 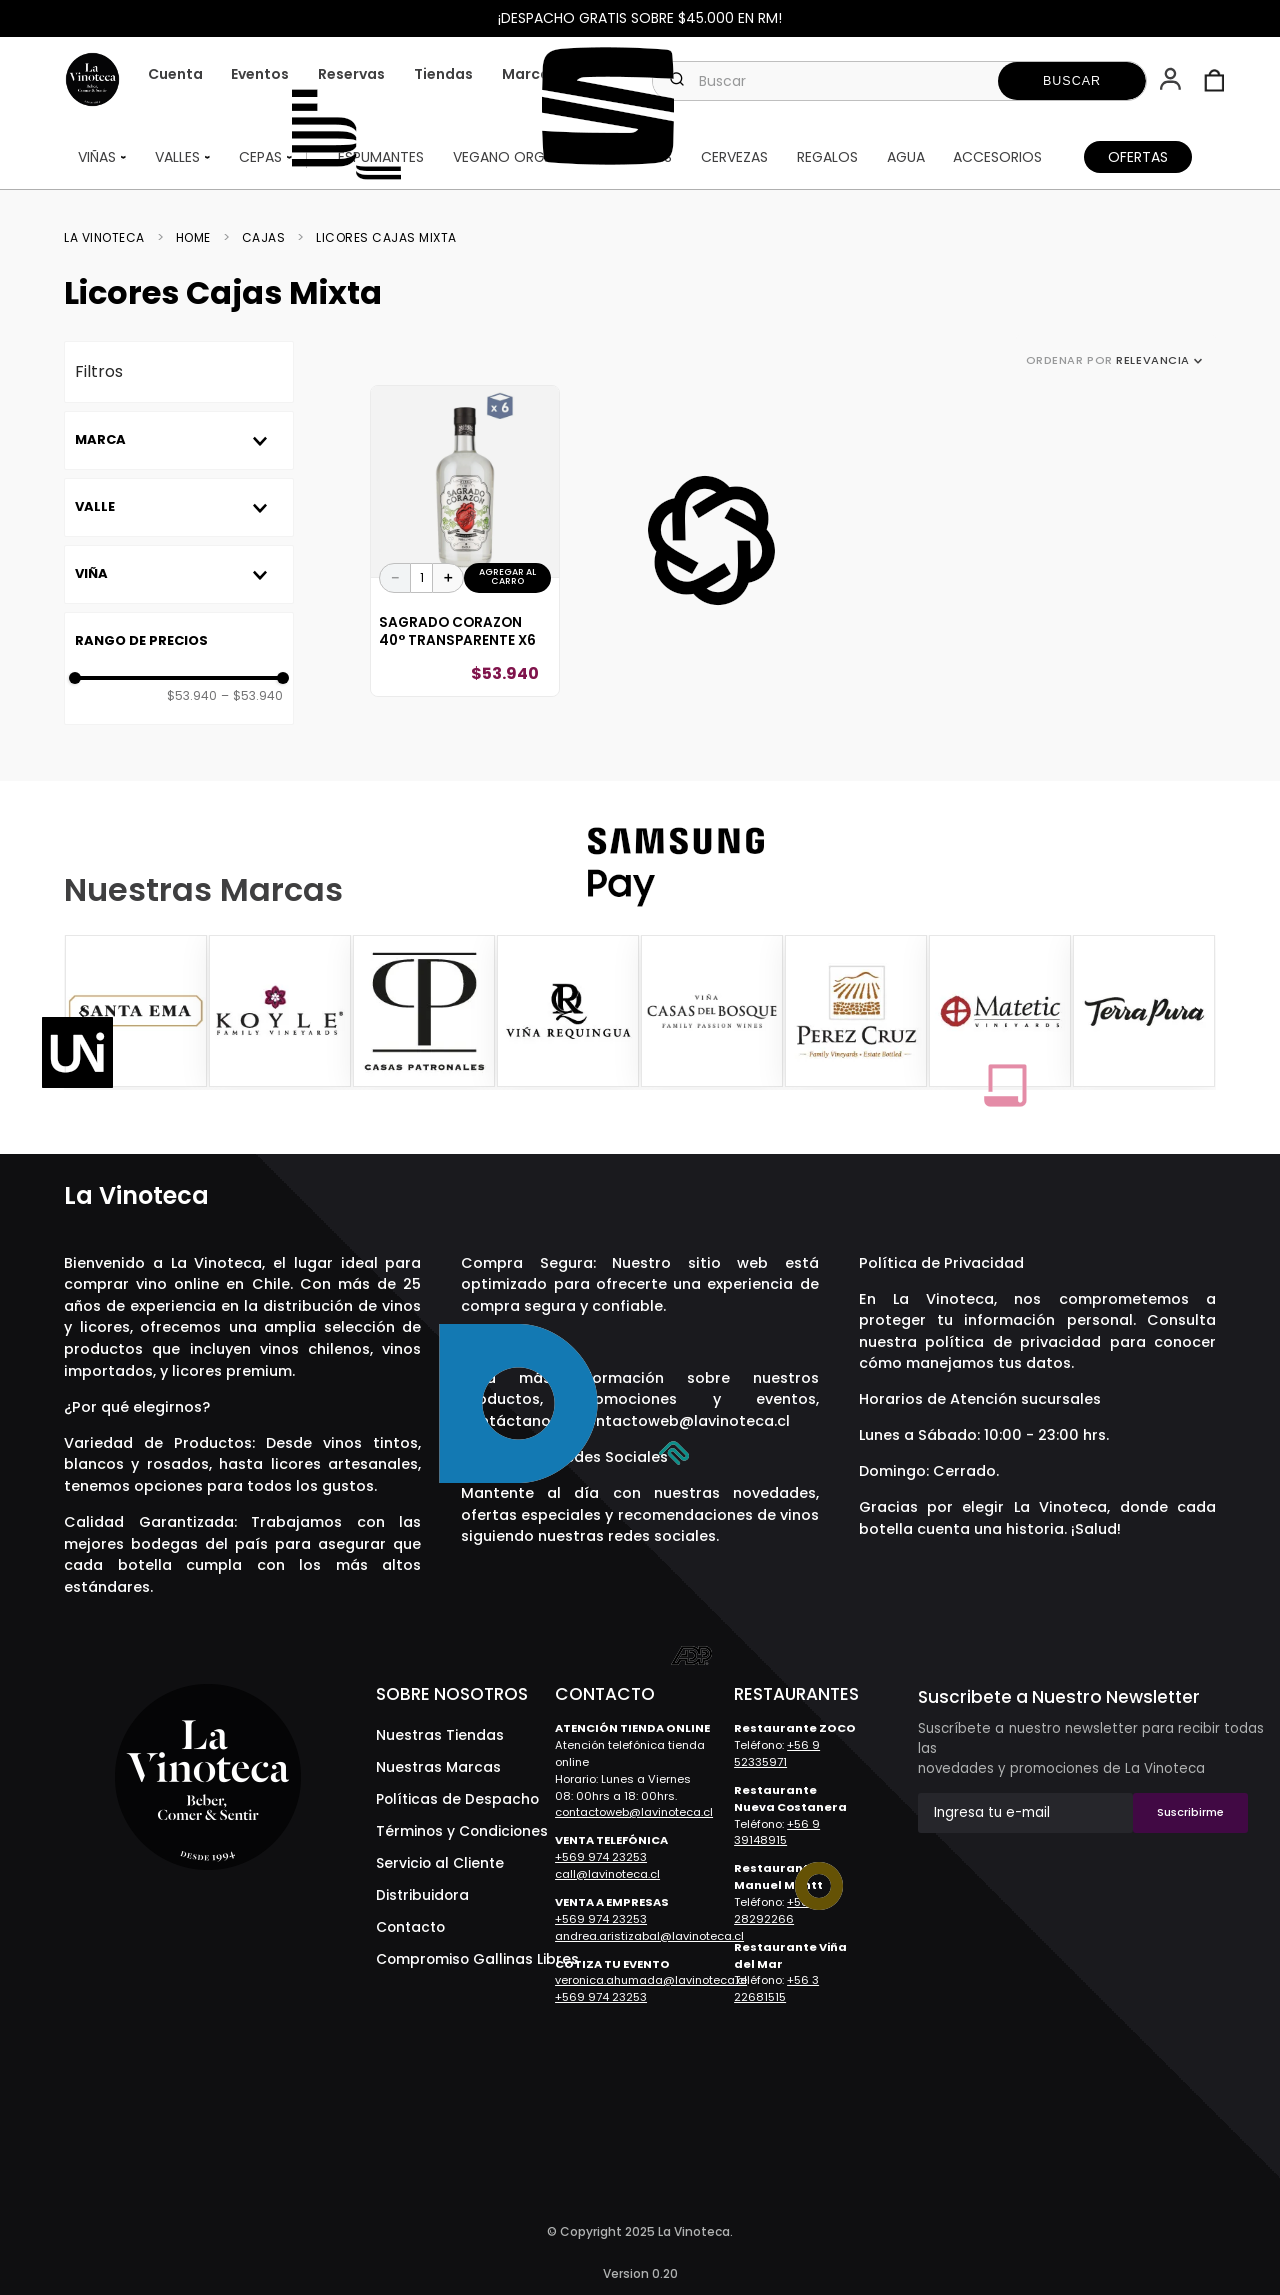 What do you see at coordinates (691, 1655) in the screenshot?
I see `access ADP payroll and HR services` at bounding box center [691, 1655].